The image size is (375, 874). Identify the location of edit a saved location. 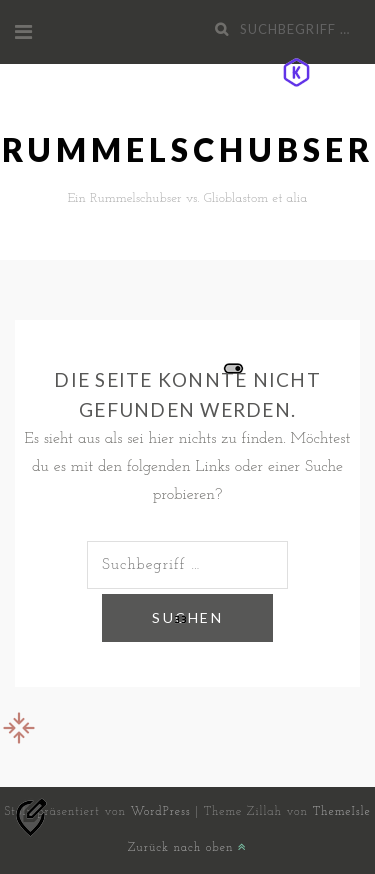
(30, 818).